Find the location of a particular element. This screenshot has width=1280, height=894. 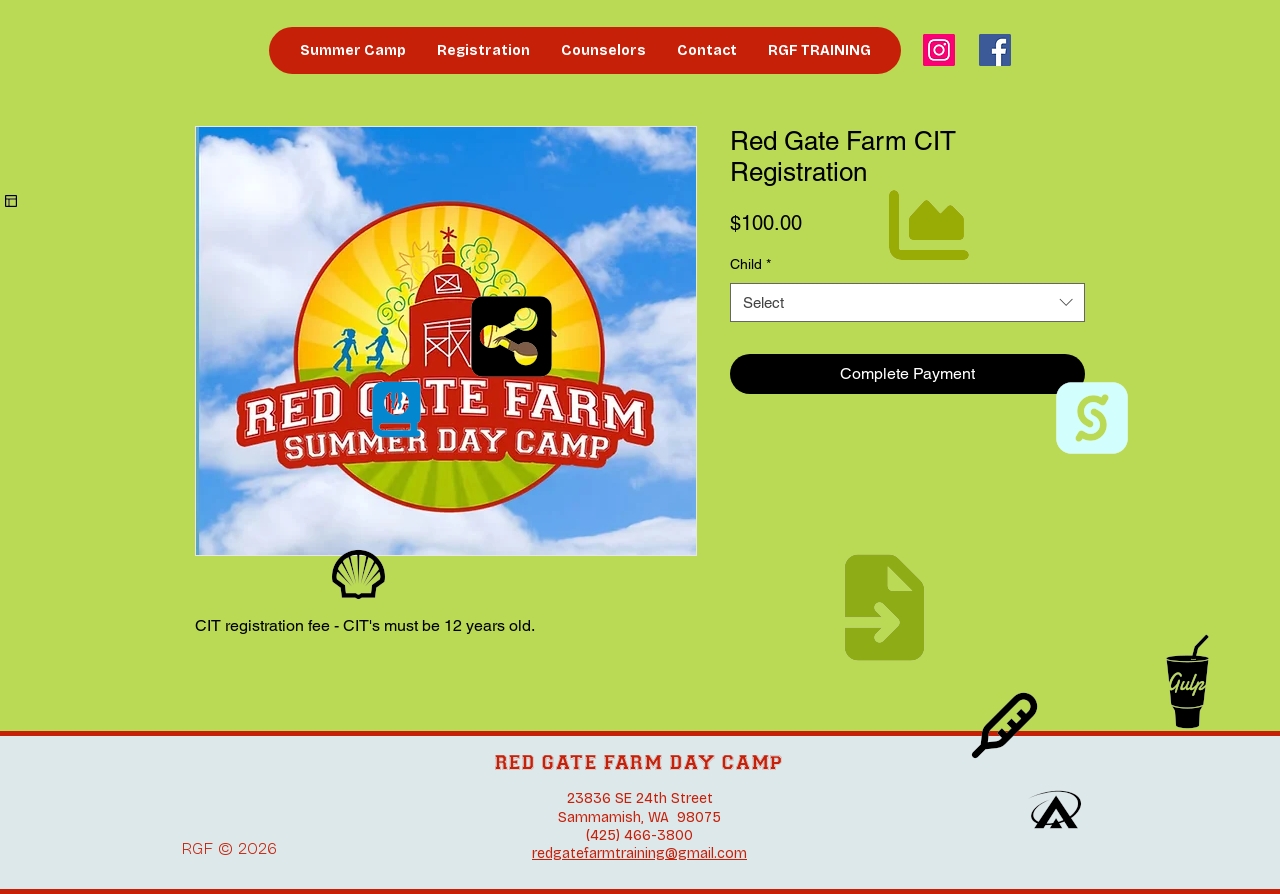

import a file from another location is located at coordinates (884, 607).